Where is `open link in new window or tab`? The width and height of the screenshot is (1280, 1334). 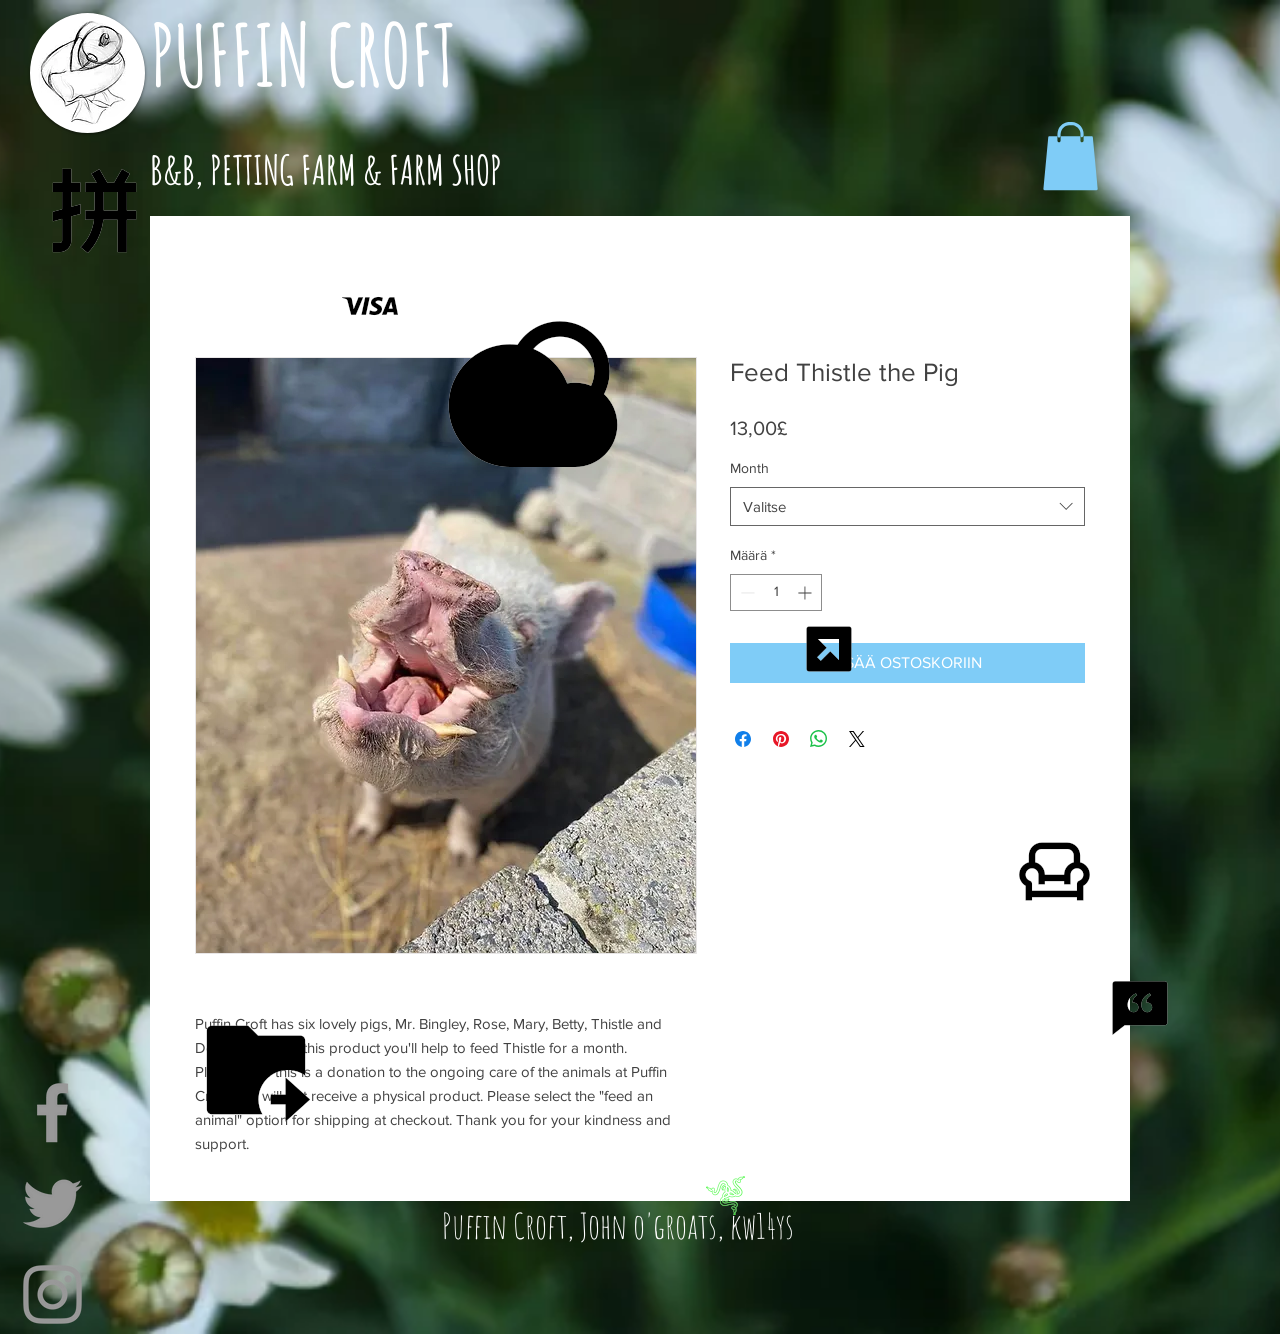
open link in new window or tab is located at coordinates (829, 649).